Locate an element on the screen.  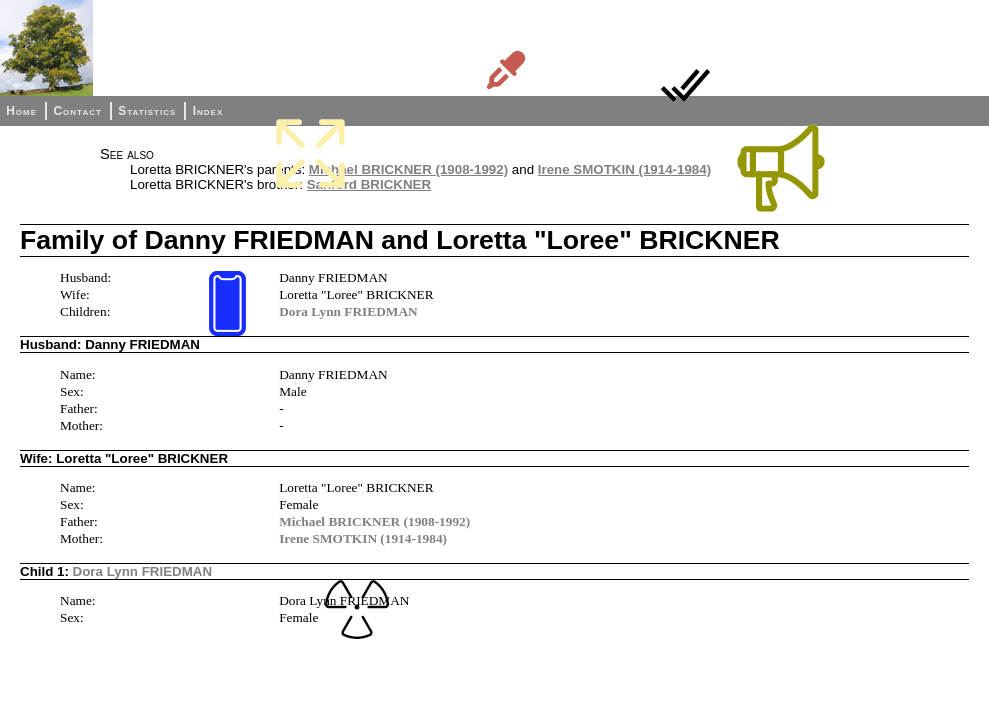
expand to fullscreen mode is located at coordinates (310, 153).